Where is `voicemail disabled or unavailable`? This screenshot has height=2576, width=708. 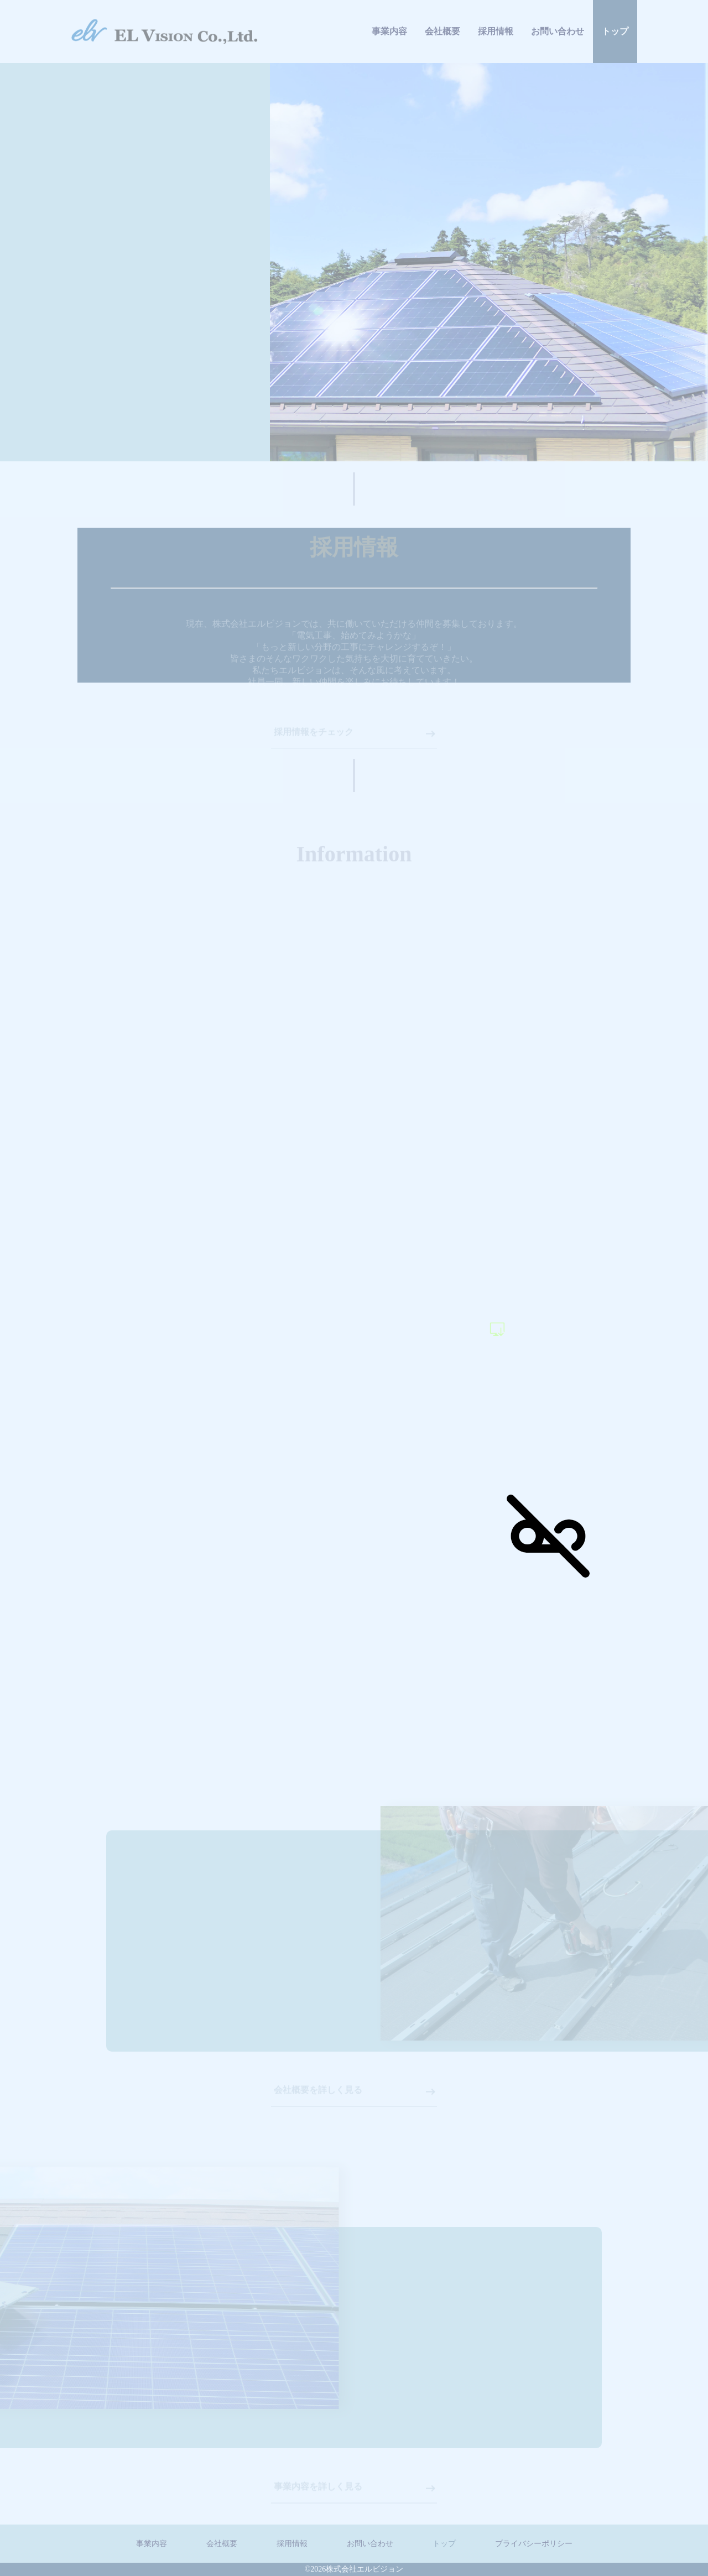 voicemail disabled or unavailable is located at coordinates (548, 1536).